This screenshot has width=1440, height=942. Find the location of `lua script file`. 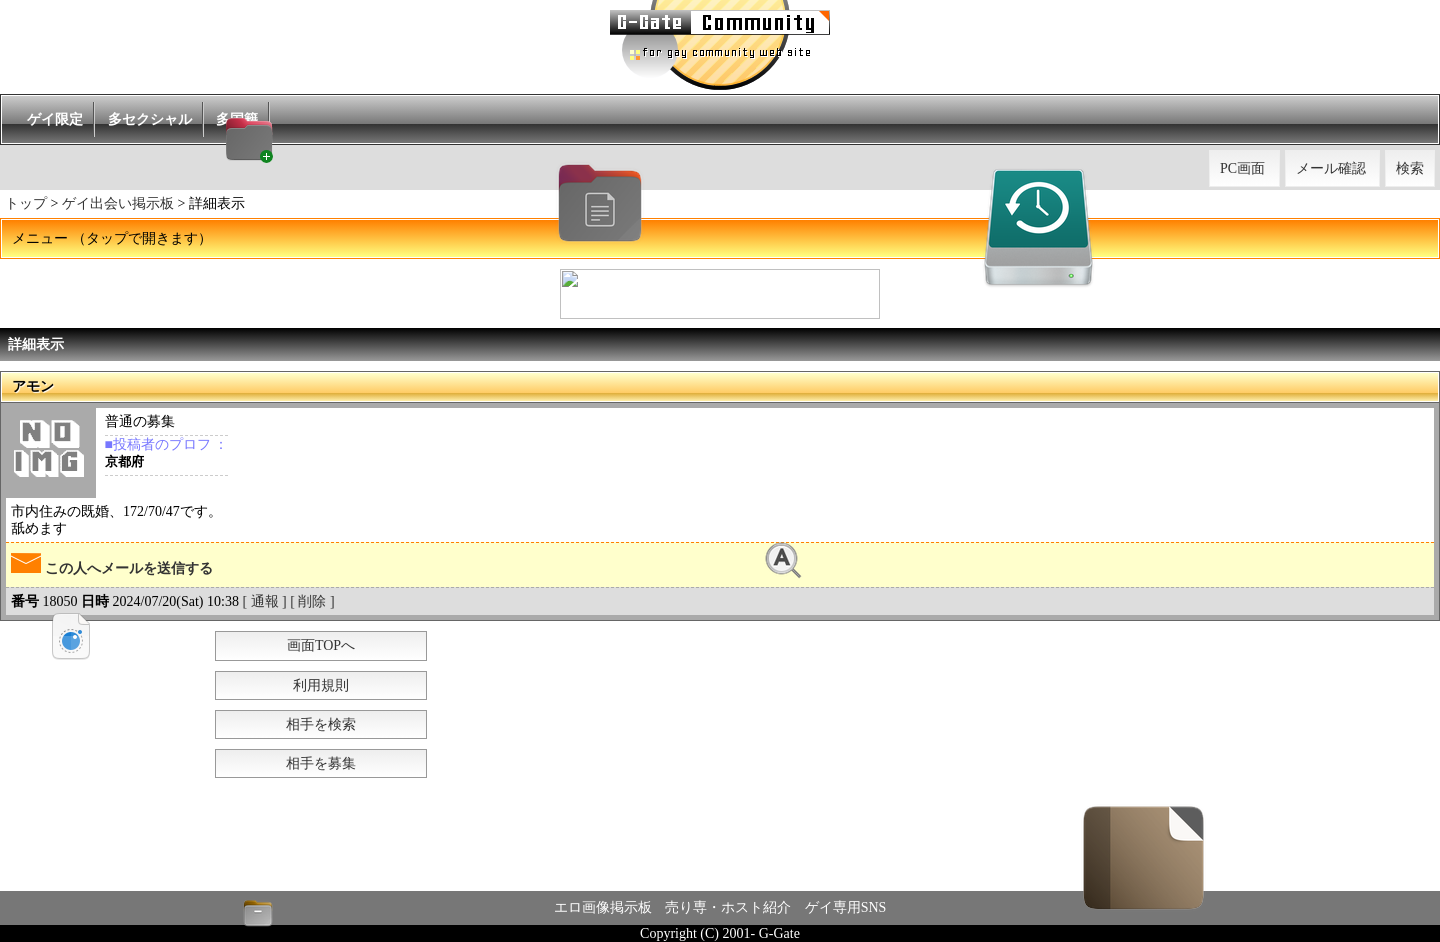

lua script file is located at coordinates (71, 636).